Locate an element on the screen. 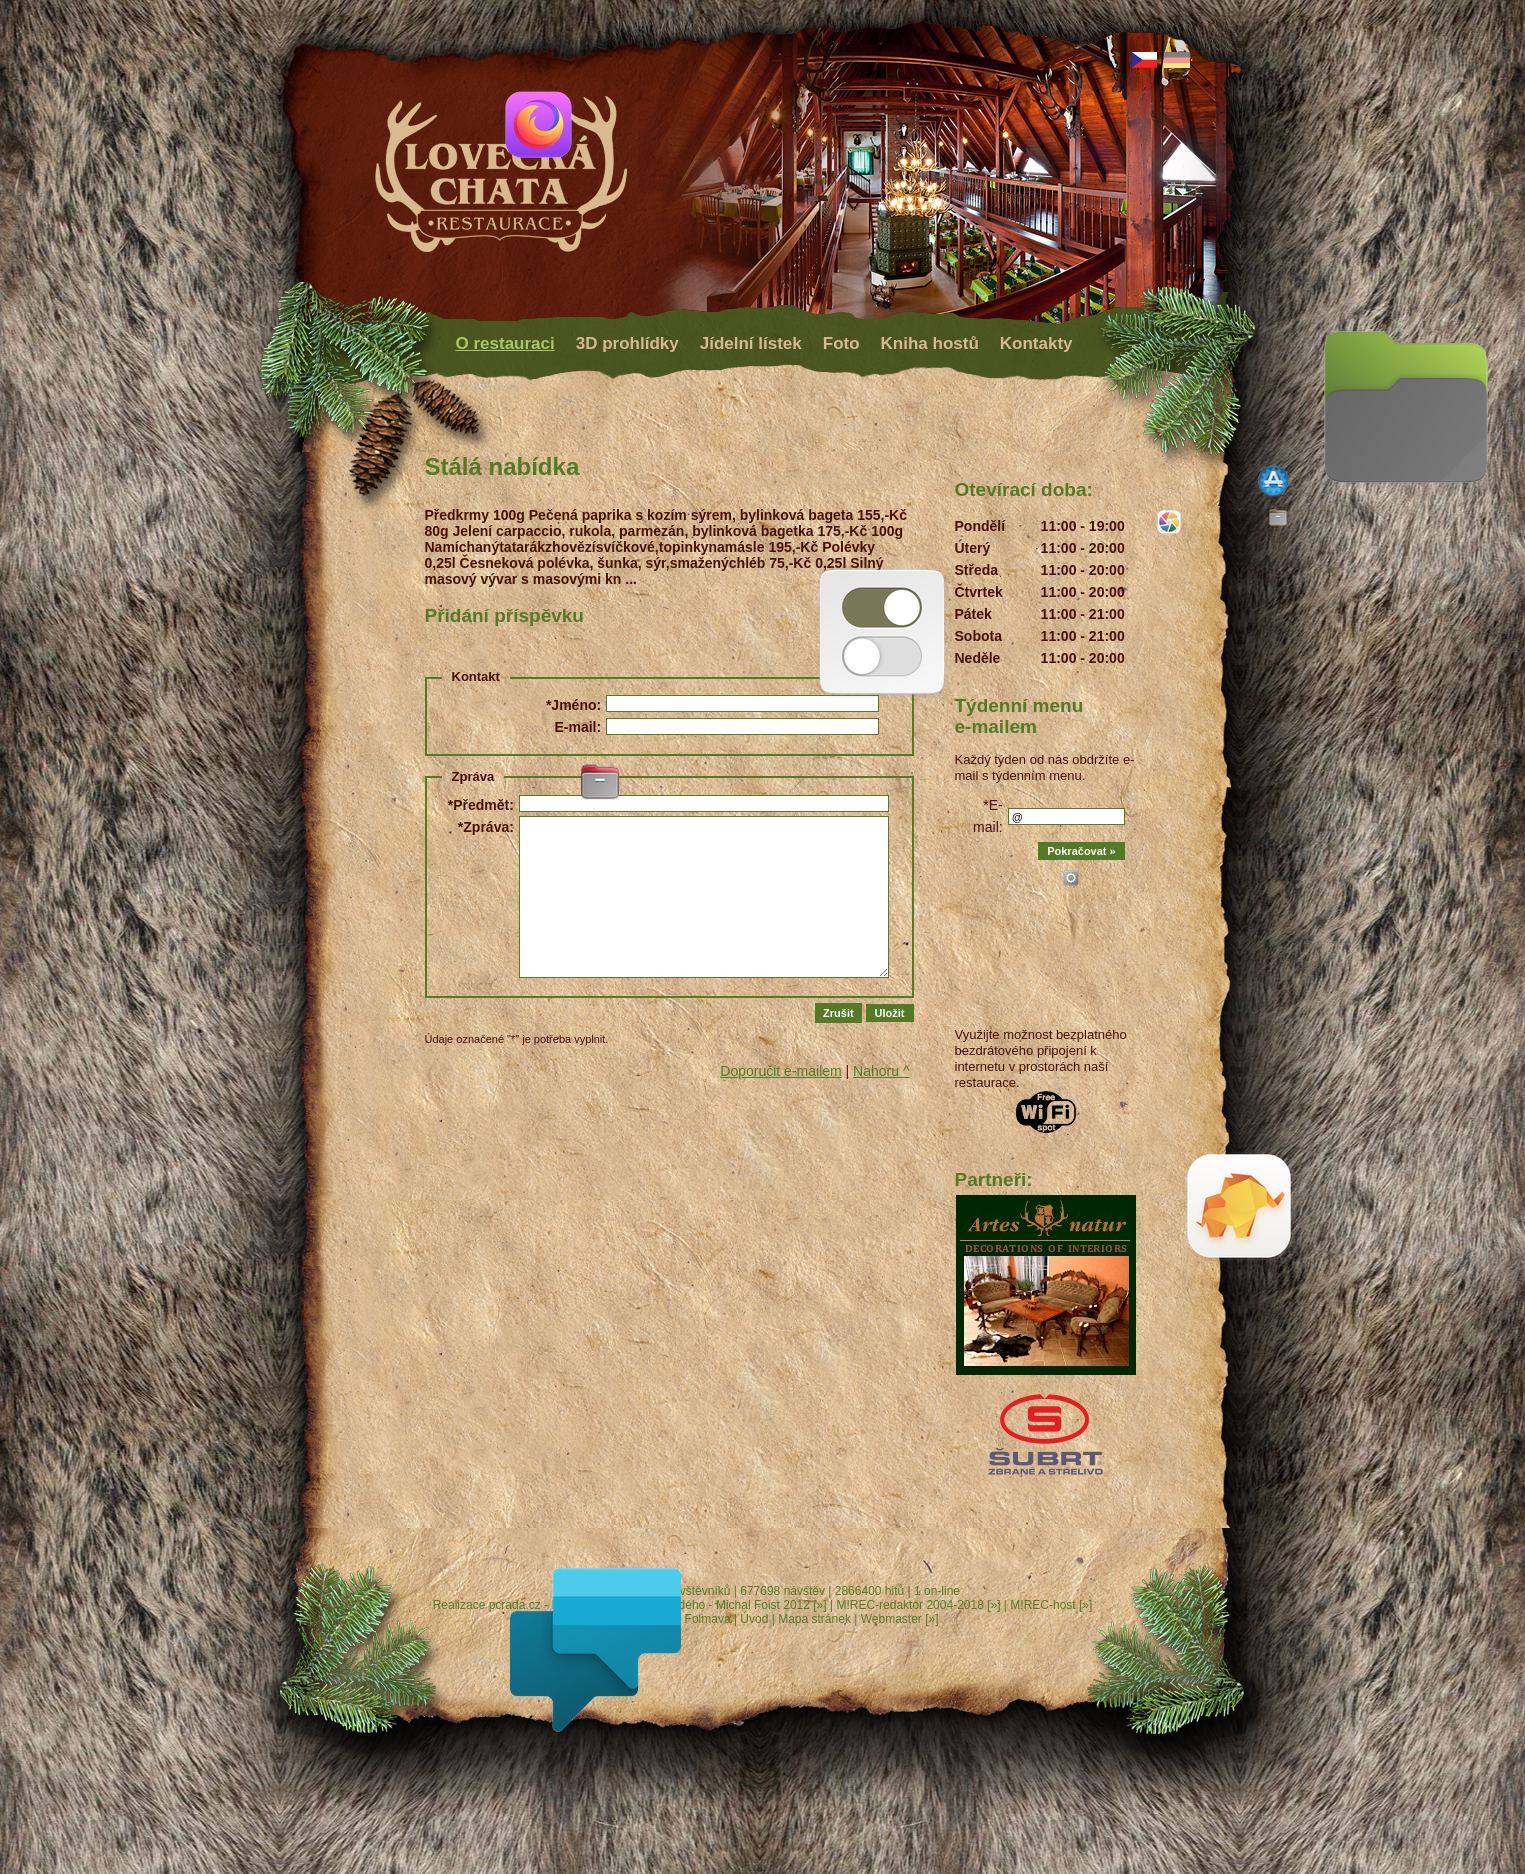  open the virtual agents app is located at coordinates (595, 1646).